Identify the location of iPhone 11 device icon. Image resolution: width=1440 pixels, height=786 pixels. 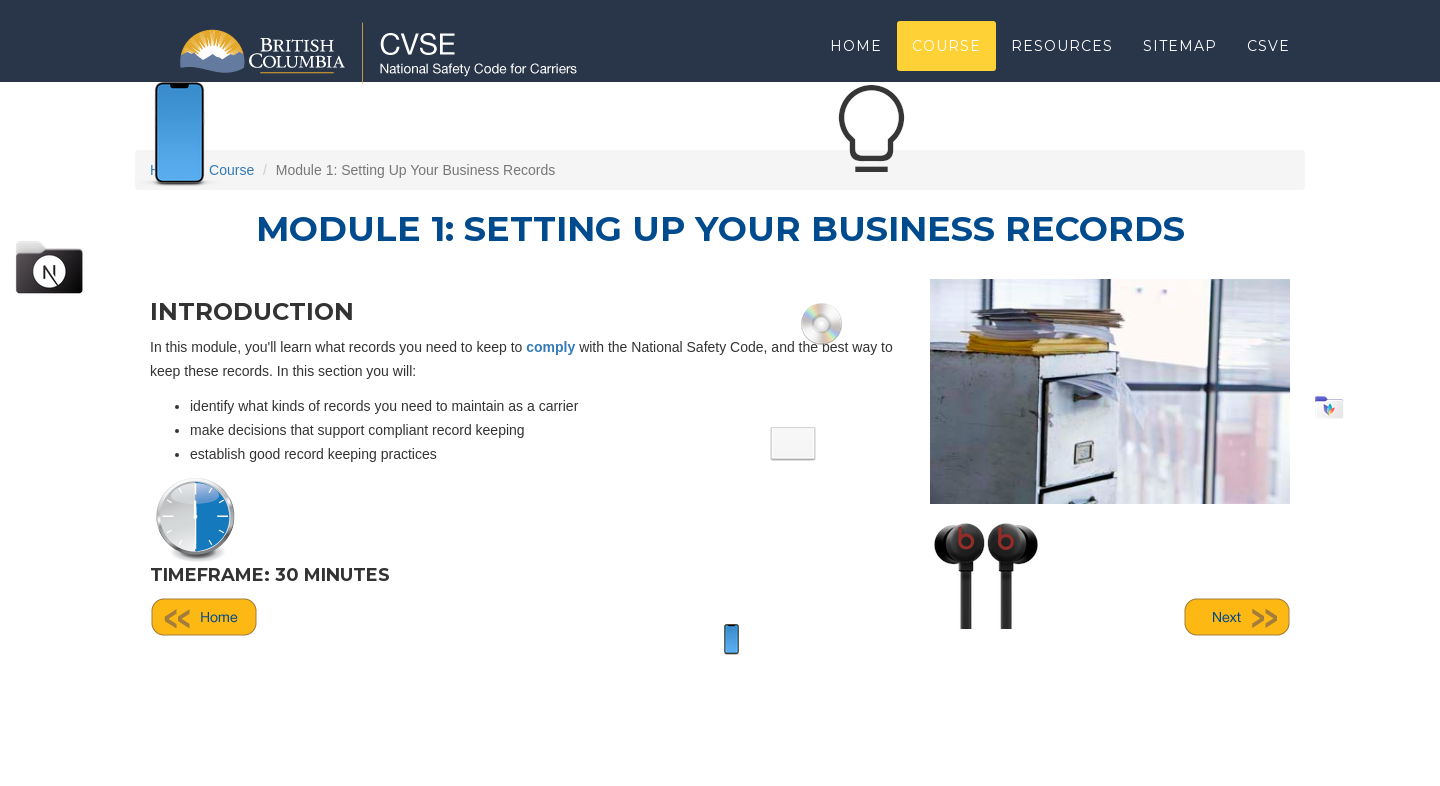
(731, 639).